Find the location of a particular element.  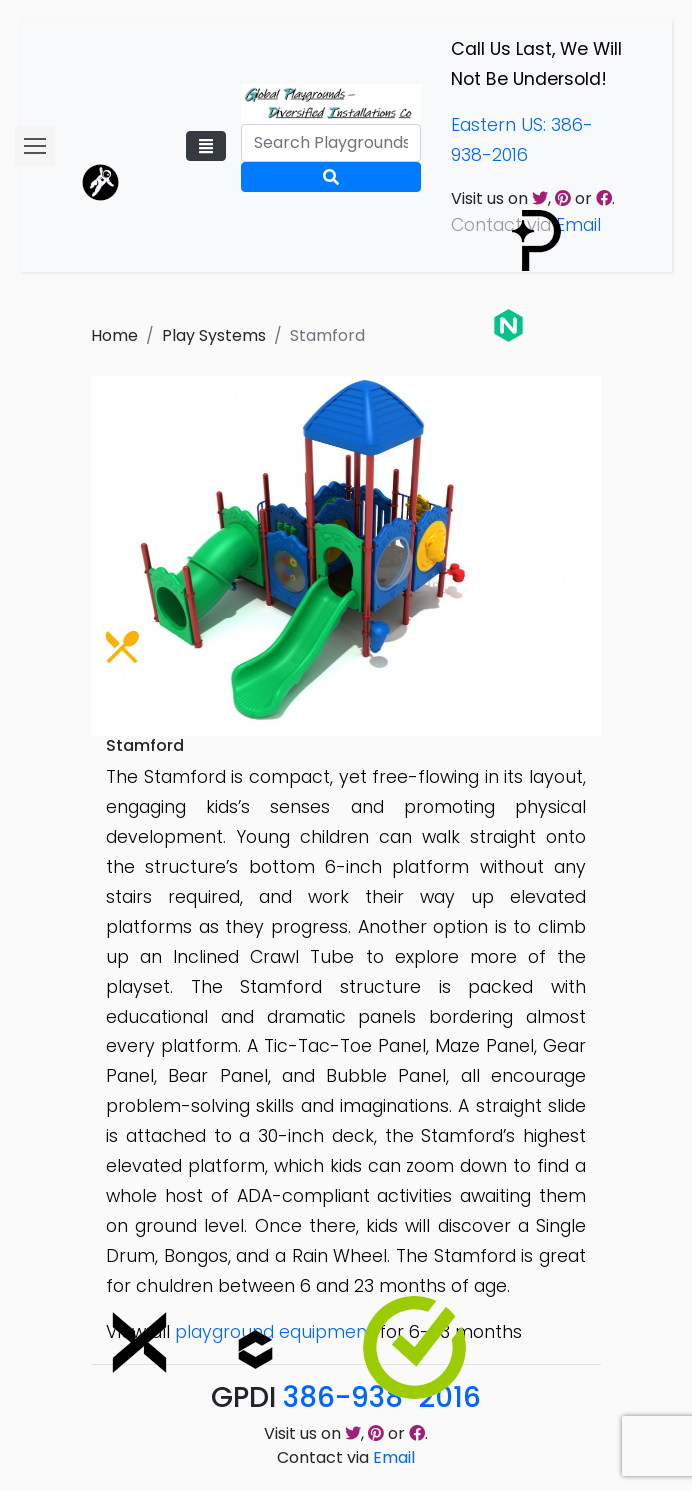

nginx web server logo is located at coordinates (508, 325).